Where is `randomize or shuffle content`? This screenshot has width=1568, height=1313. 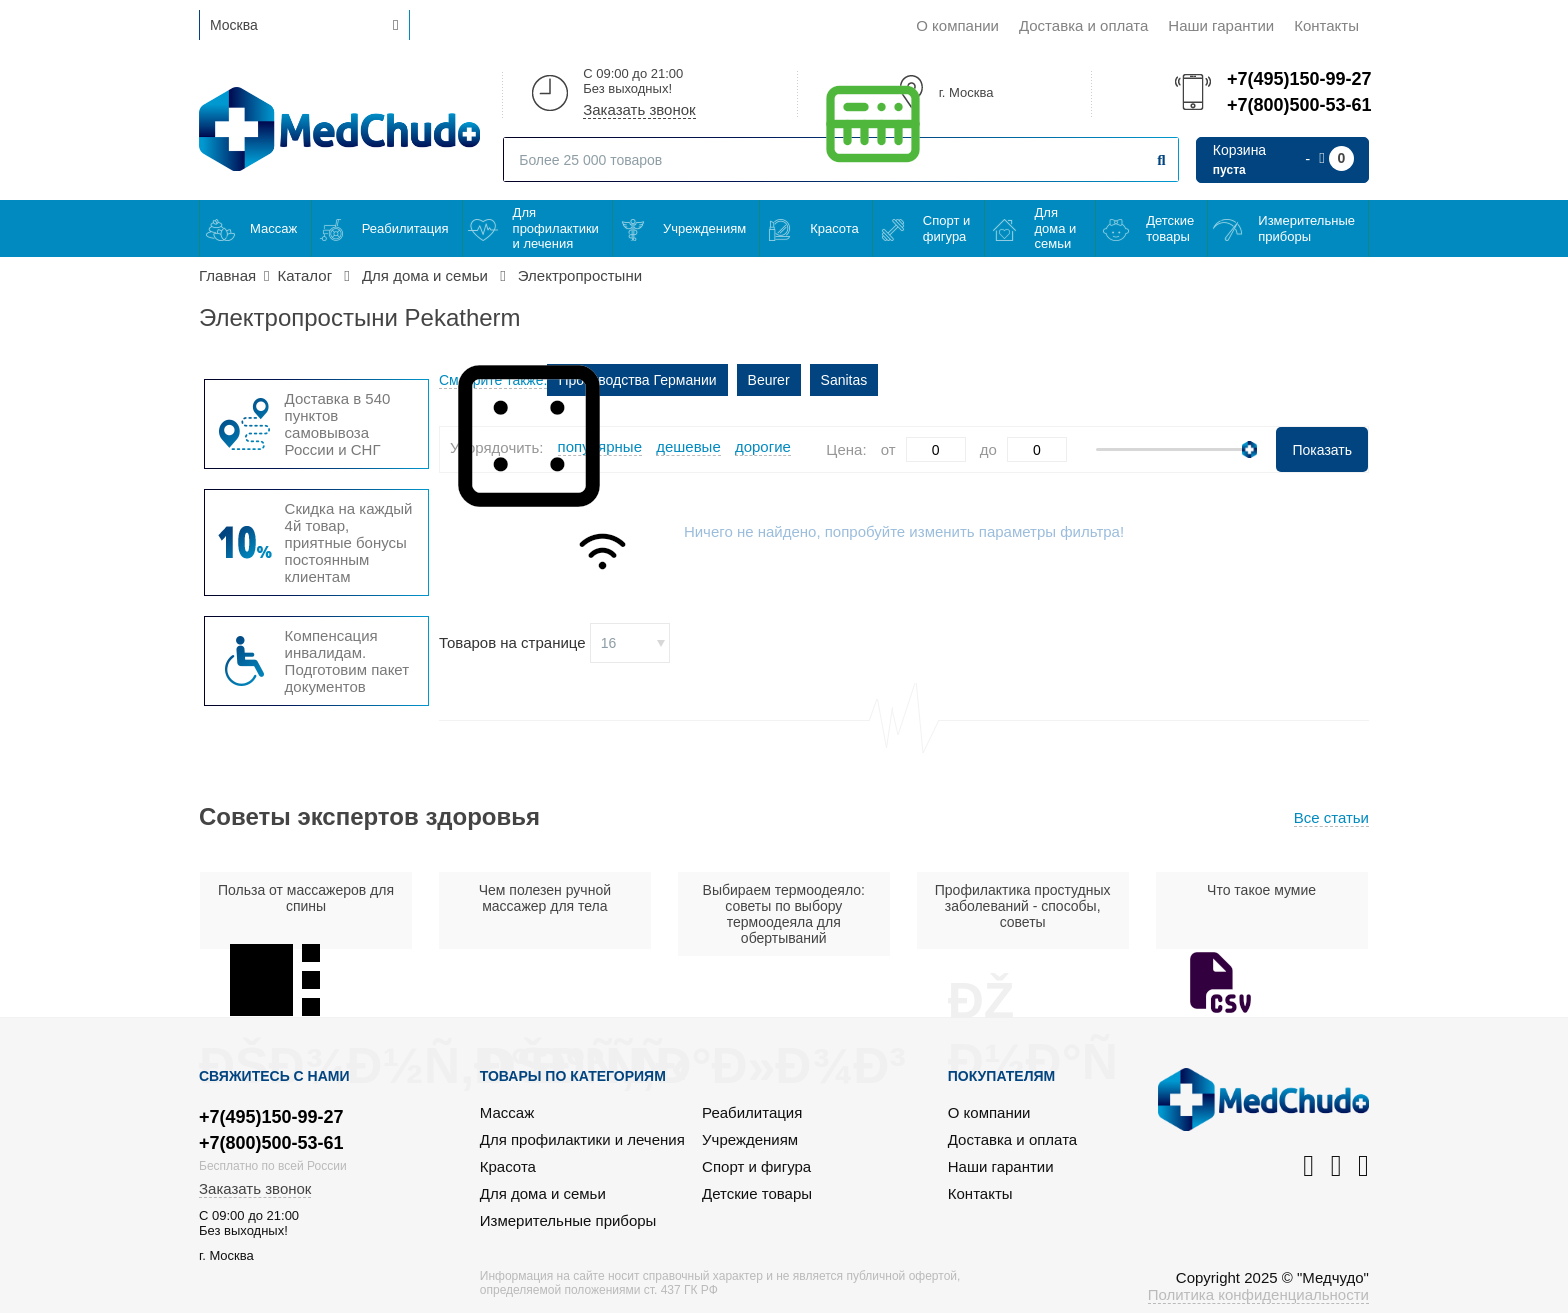
randomize or shuffle content is located at coordinates (529, 436).